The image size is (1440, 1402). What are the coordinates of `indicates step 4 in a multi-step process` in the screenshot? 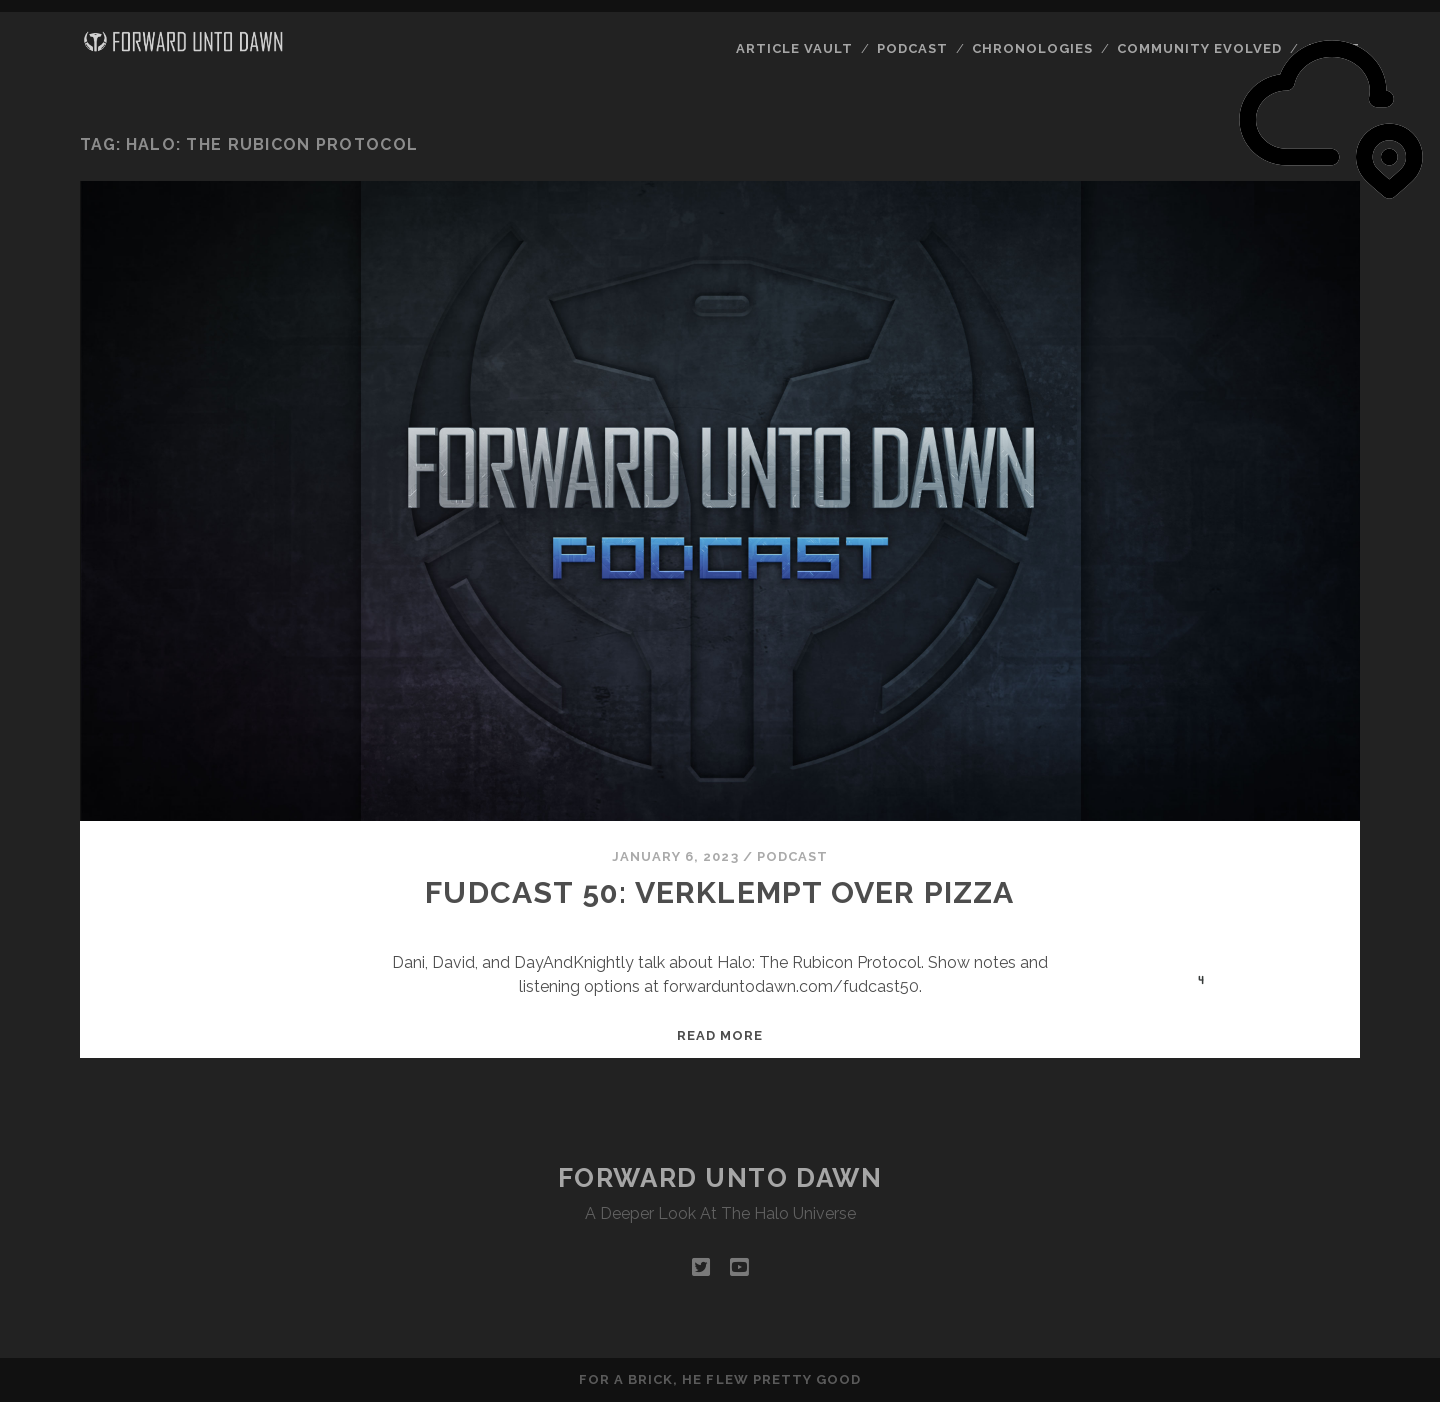 It's located at (1201, 980).